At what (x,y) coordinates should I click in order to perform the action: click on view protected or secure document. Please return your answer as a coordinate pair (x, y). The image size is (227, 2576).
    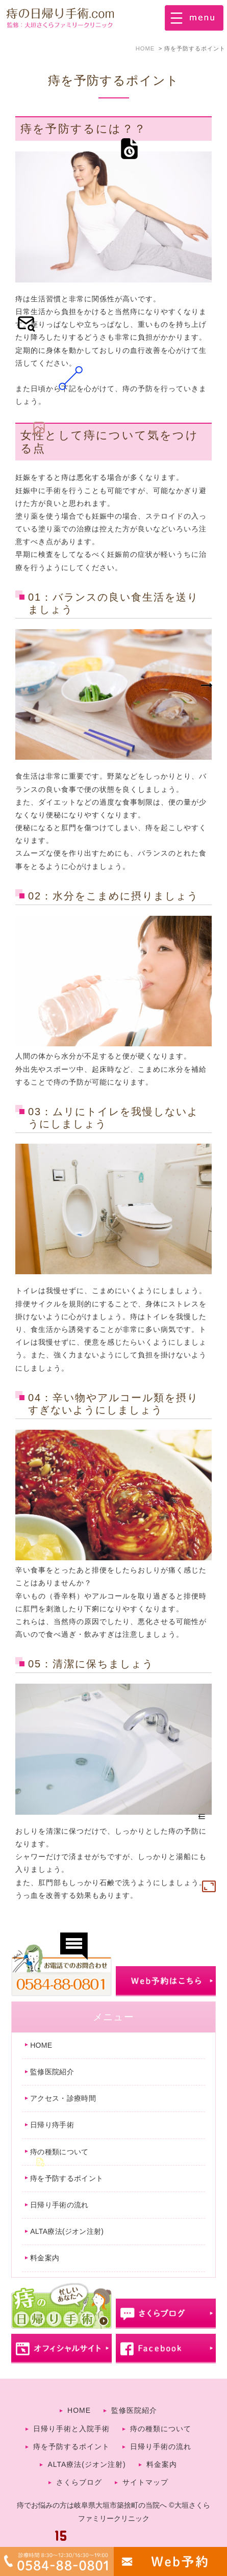
    Looking at the image, I should click on (40, 2162).